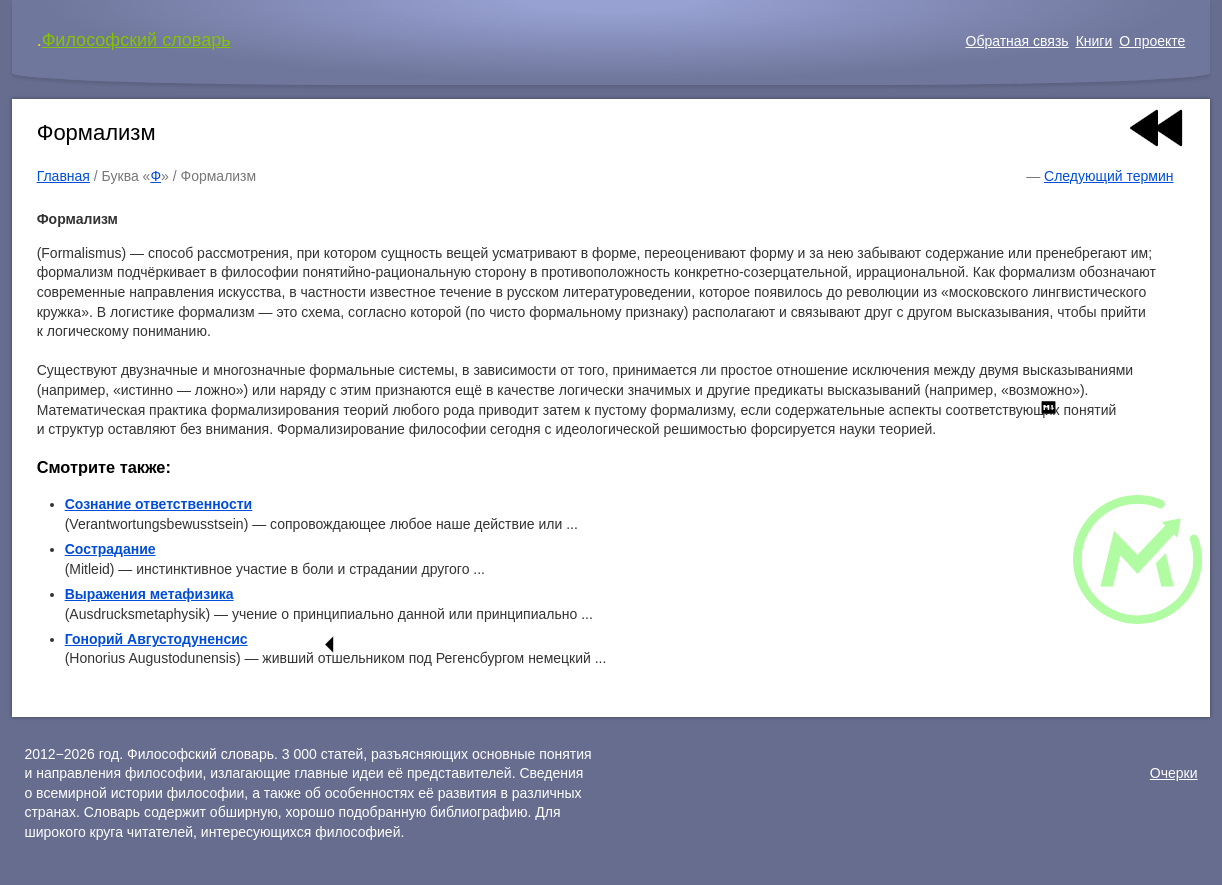  What do you see at coordinates (1137, 559) in the screenshot?
I see `open Mautic marketing automation platform` at bounding box center [1137, 559].